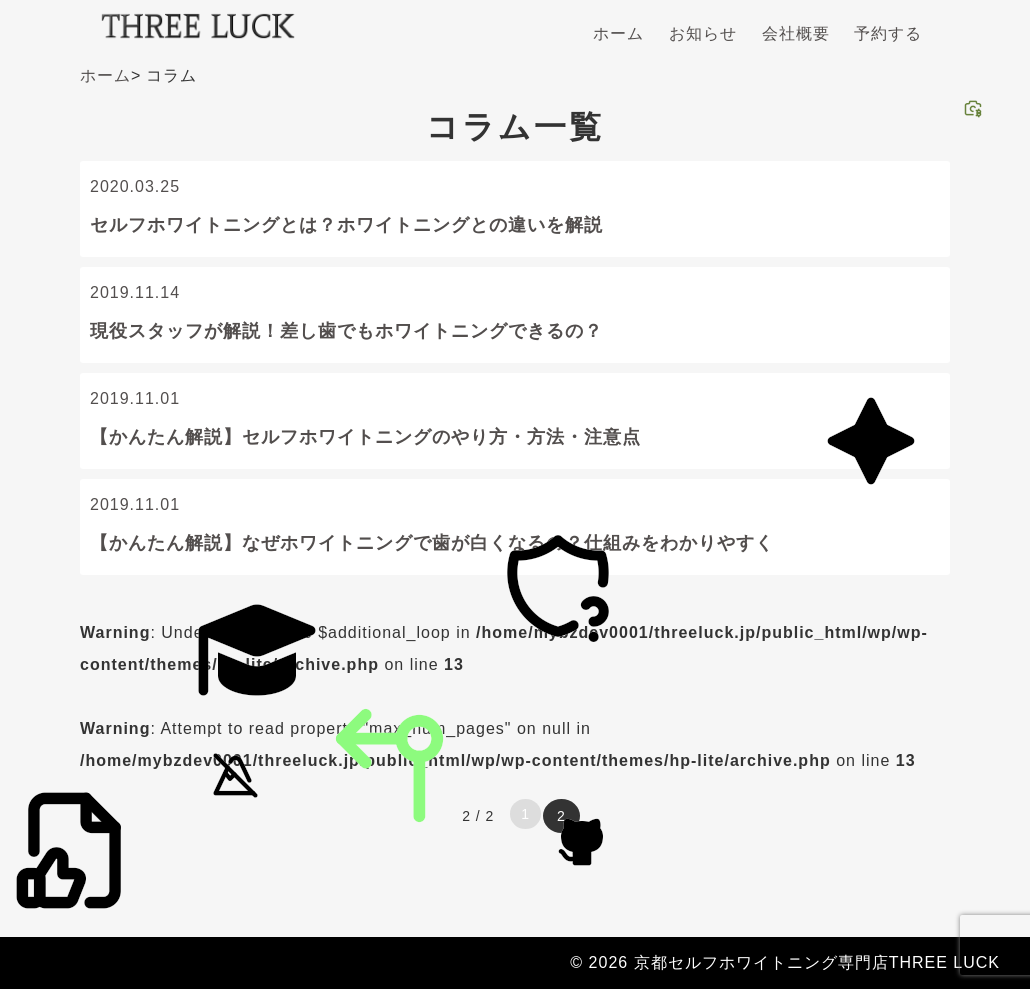 The width and height of the screenshot is (1030, 989). Describe the element at coordinates (582, 842) in the screenshot. I see `view GitHub profile or repository` at that location.